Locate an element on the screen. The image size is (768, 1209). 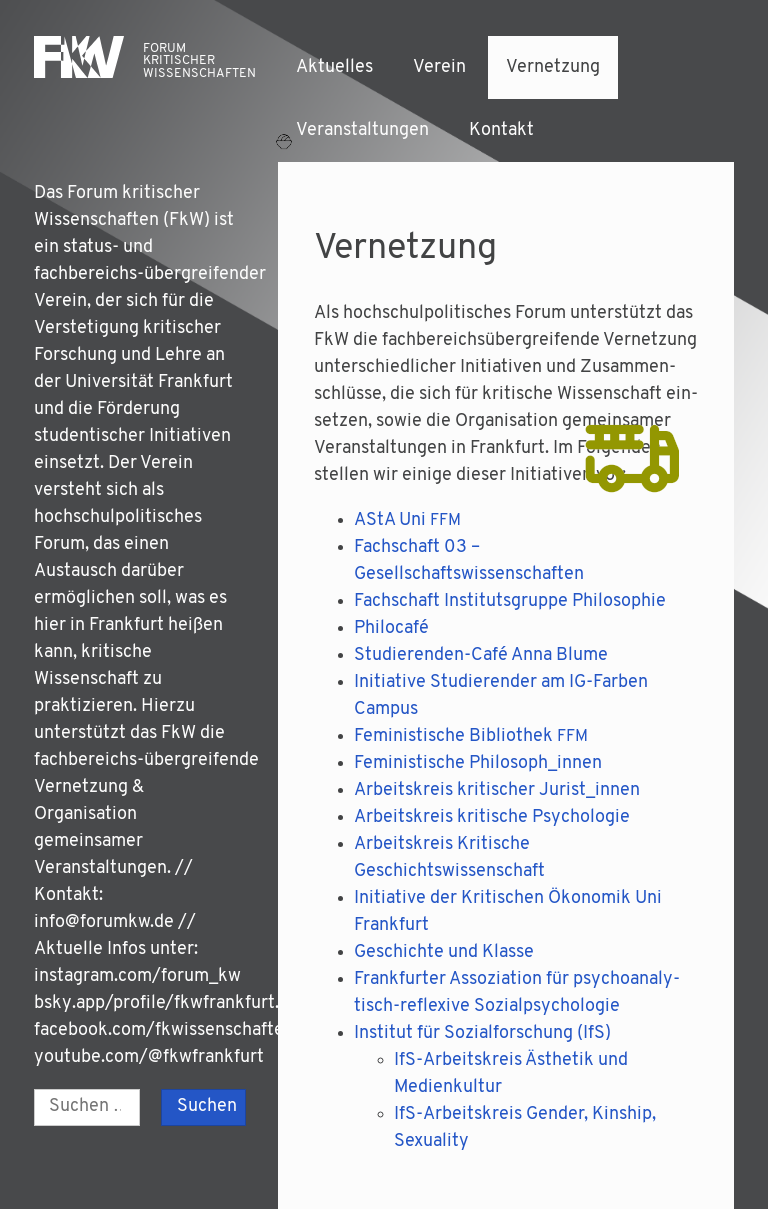
emergency services or fire department contact is located at coordinates (630, 454).